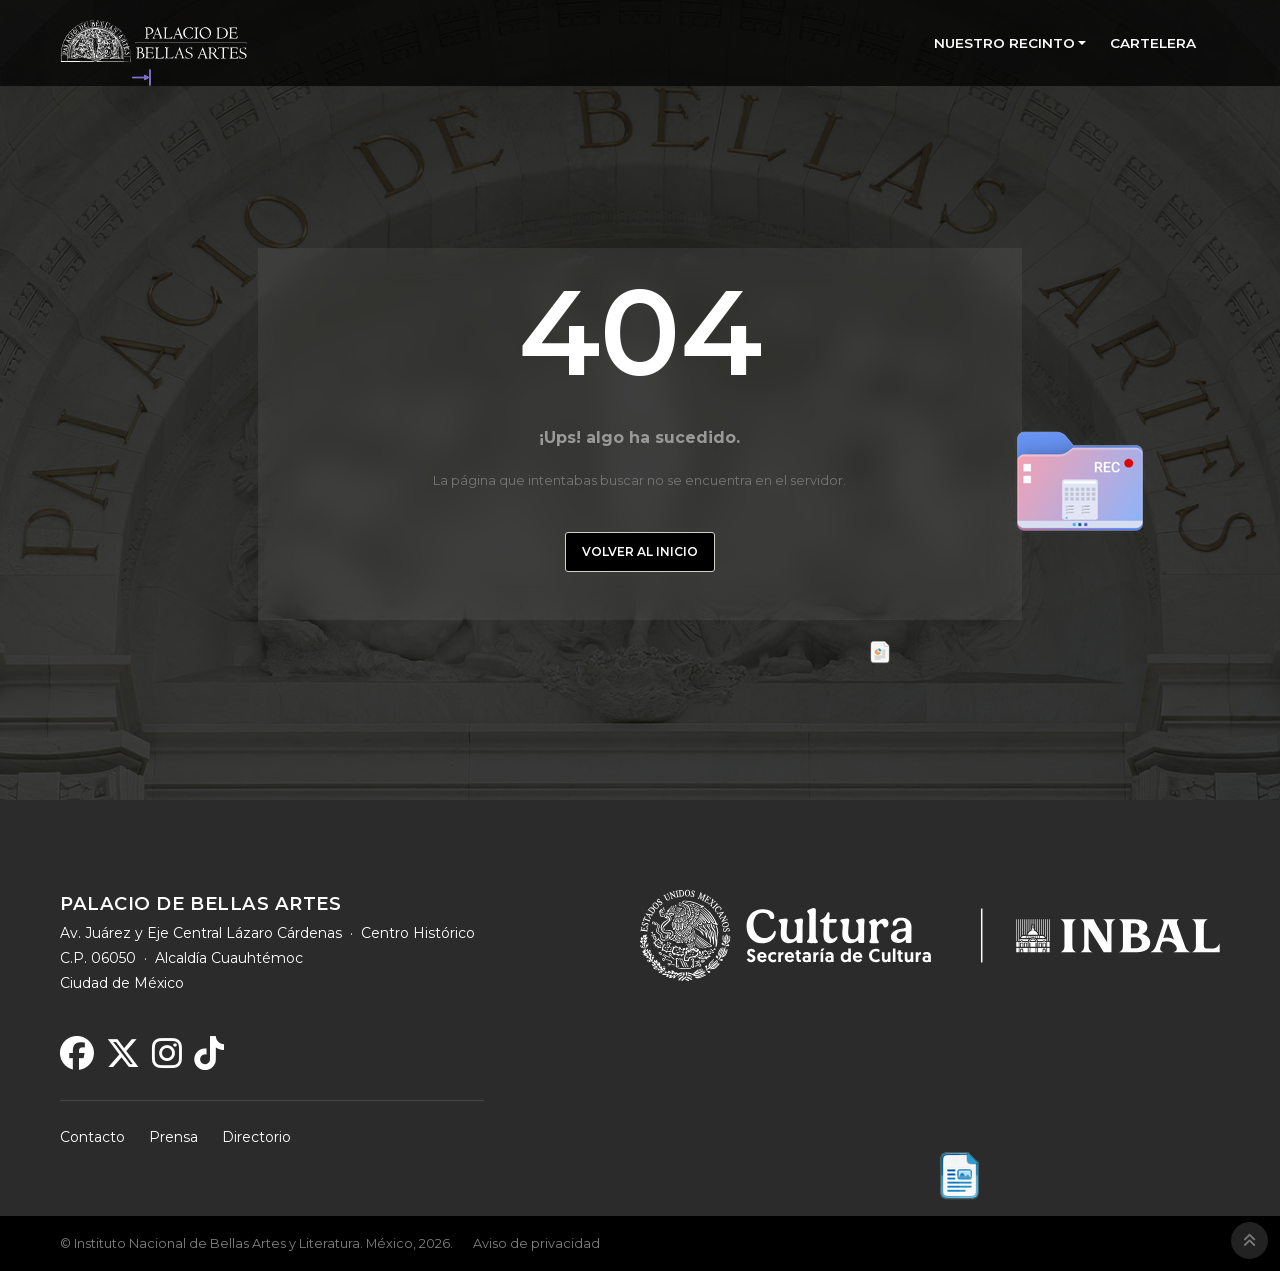 The height and width of the screenshot is (1271, 1280). Describe the element at coordinates (141, 77) in the screenshot. I see `skip to the last item in a list or sequence` at that location.